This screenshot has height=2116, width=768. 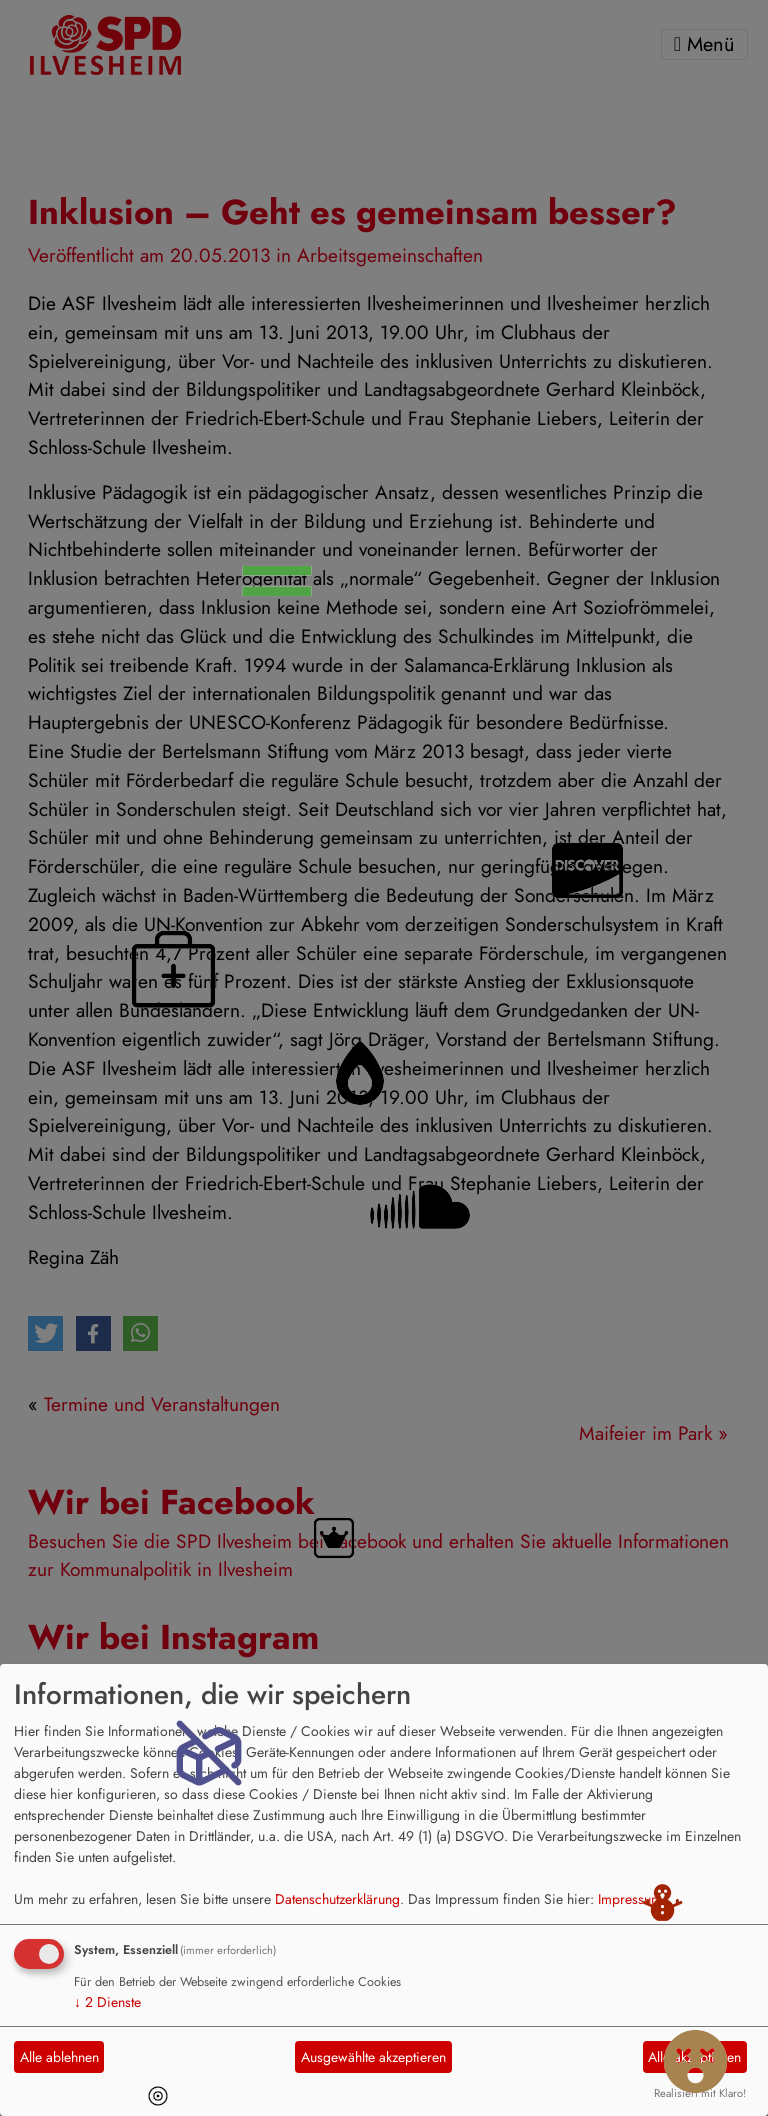 What do you see at coordinates (360, 1073) in the screenshot?
I see `indicates flammable or combustible content` at bounding box center [360, 1073].